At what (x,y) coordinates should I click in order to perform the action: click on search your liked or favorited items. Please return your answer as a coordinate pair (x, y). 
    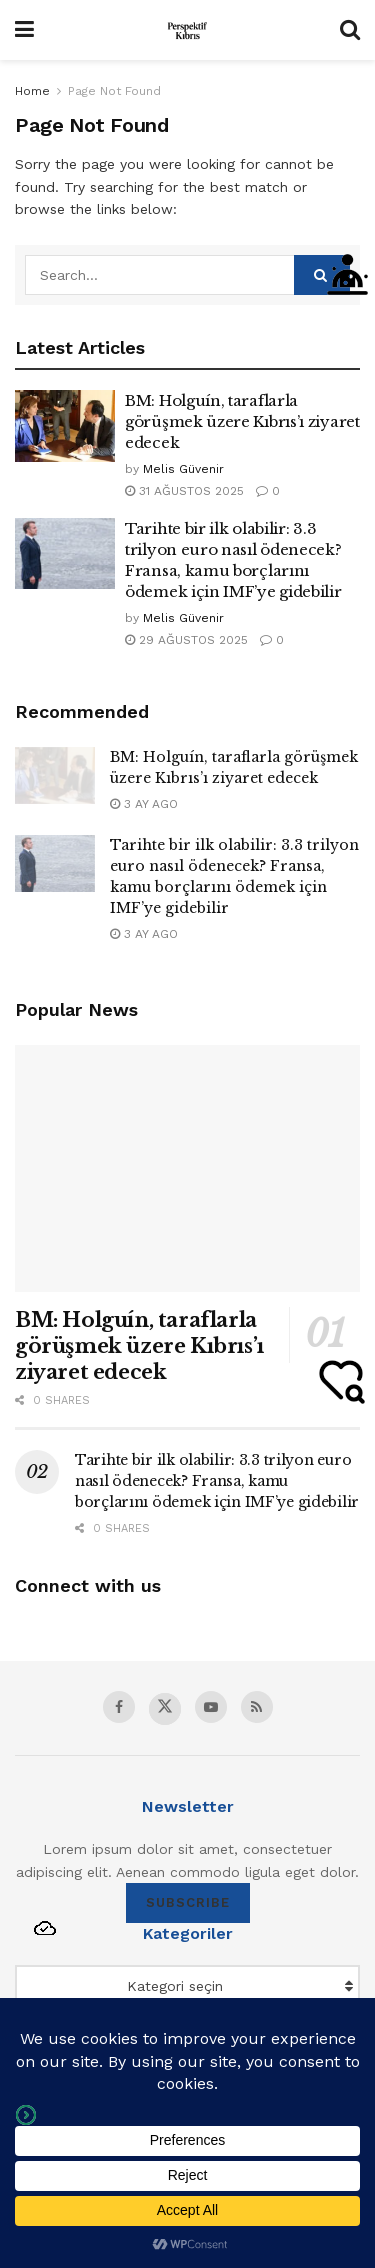
    Looking at the image, I should click on (341, 1380).